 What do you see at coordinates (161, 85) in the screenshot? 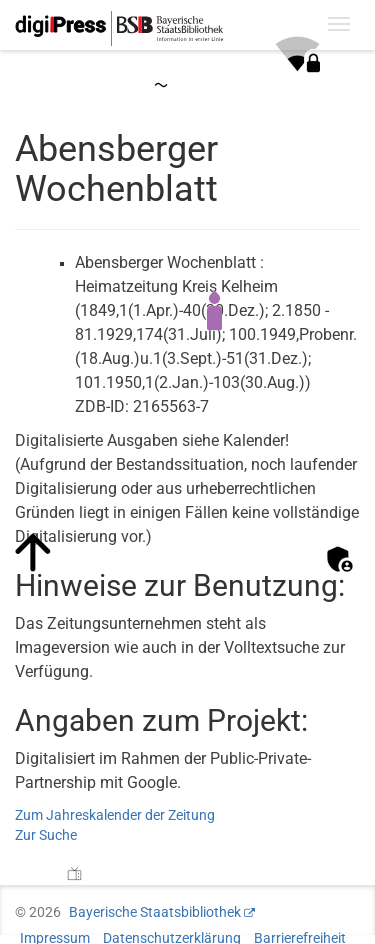
I see `indicates approximate or similar value` at bounding box center [161, 85].